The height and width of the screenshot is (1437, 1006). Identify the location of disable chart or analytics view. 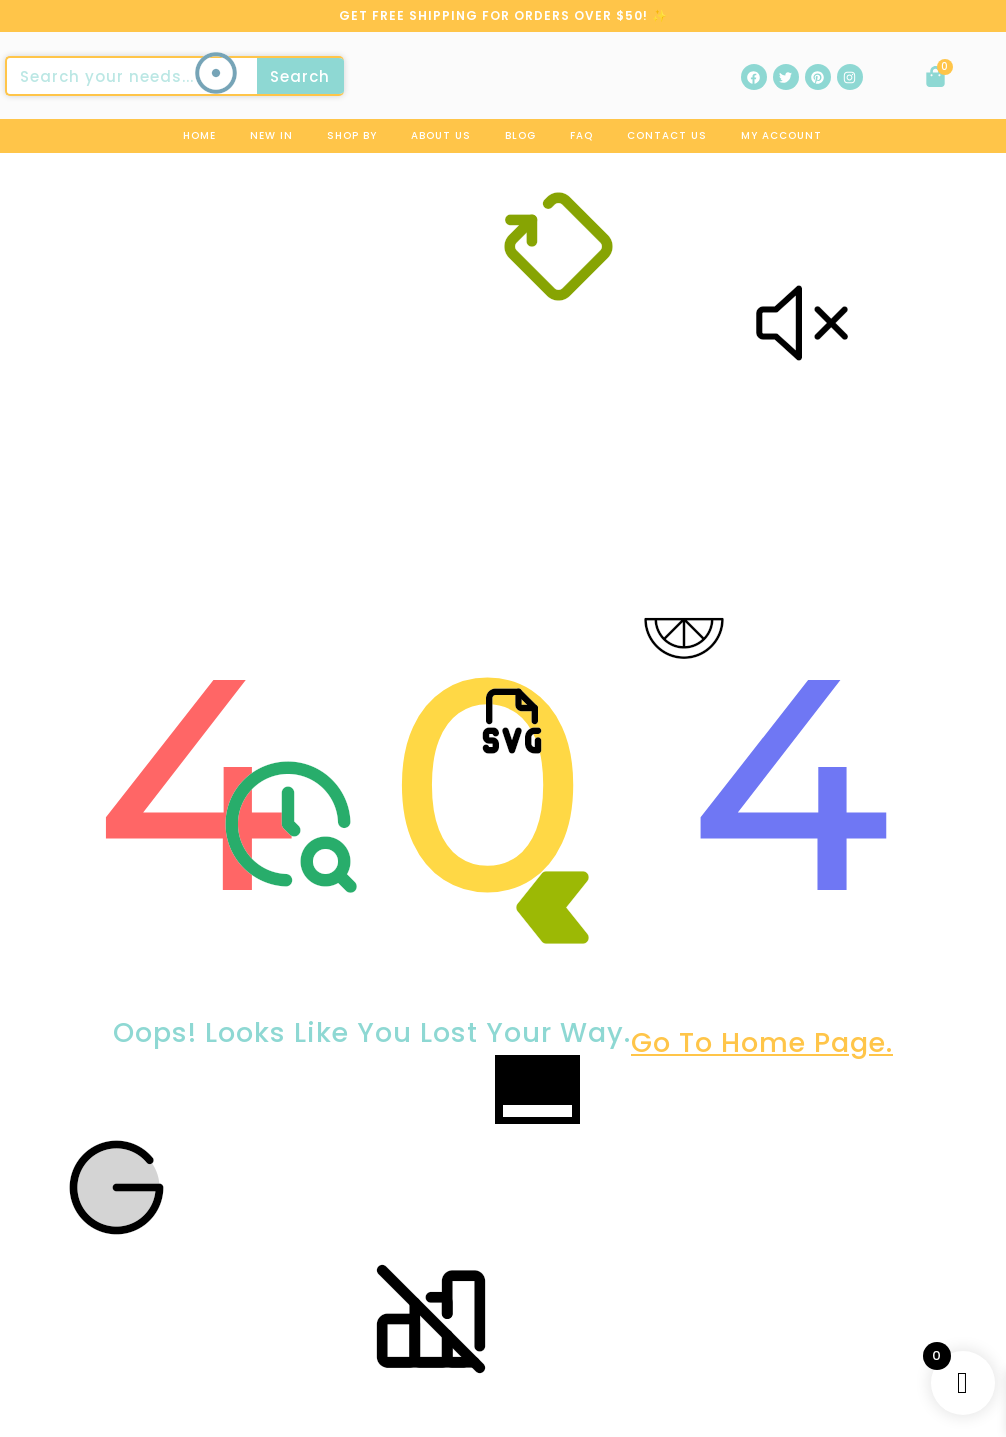
(431, 1319).